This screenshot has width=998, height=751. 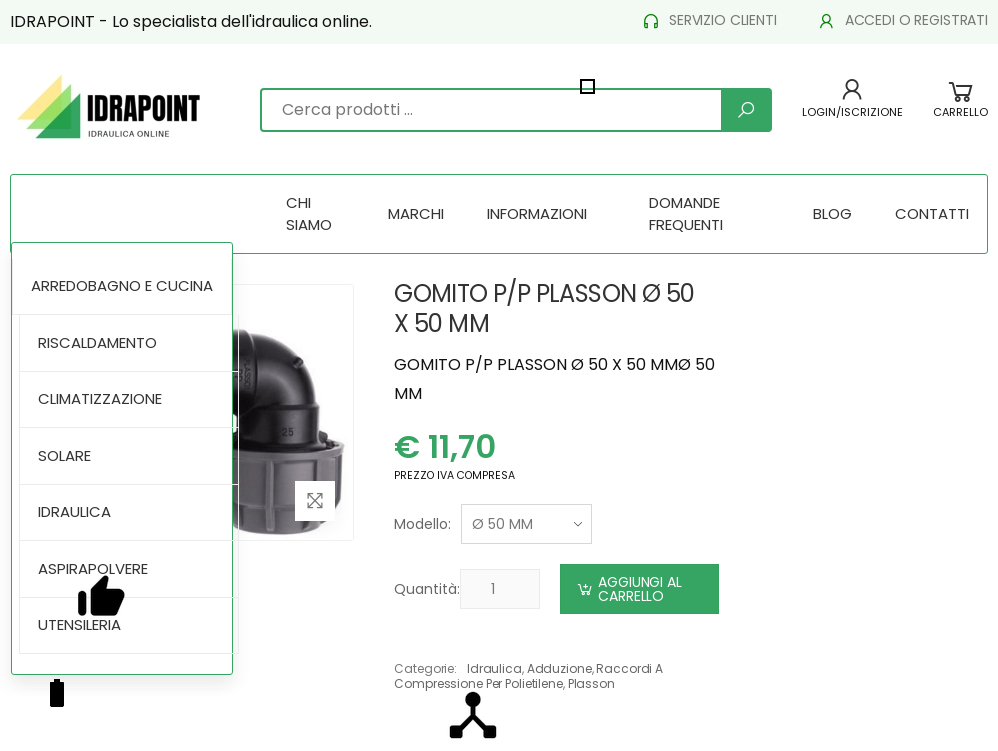 I want to click on like or upvote content, so click(x=101, y=597).